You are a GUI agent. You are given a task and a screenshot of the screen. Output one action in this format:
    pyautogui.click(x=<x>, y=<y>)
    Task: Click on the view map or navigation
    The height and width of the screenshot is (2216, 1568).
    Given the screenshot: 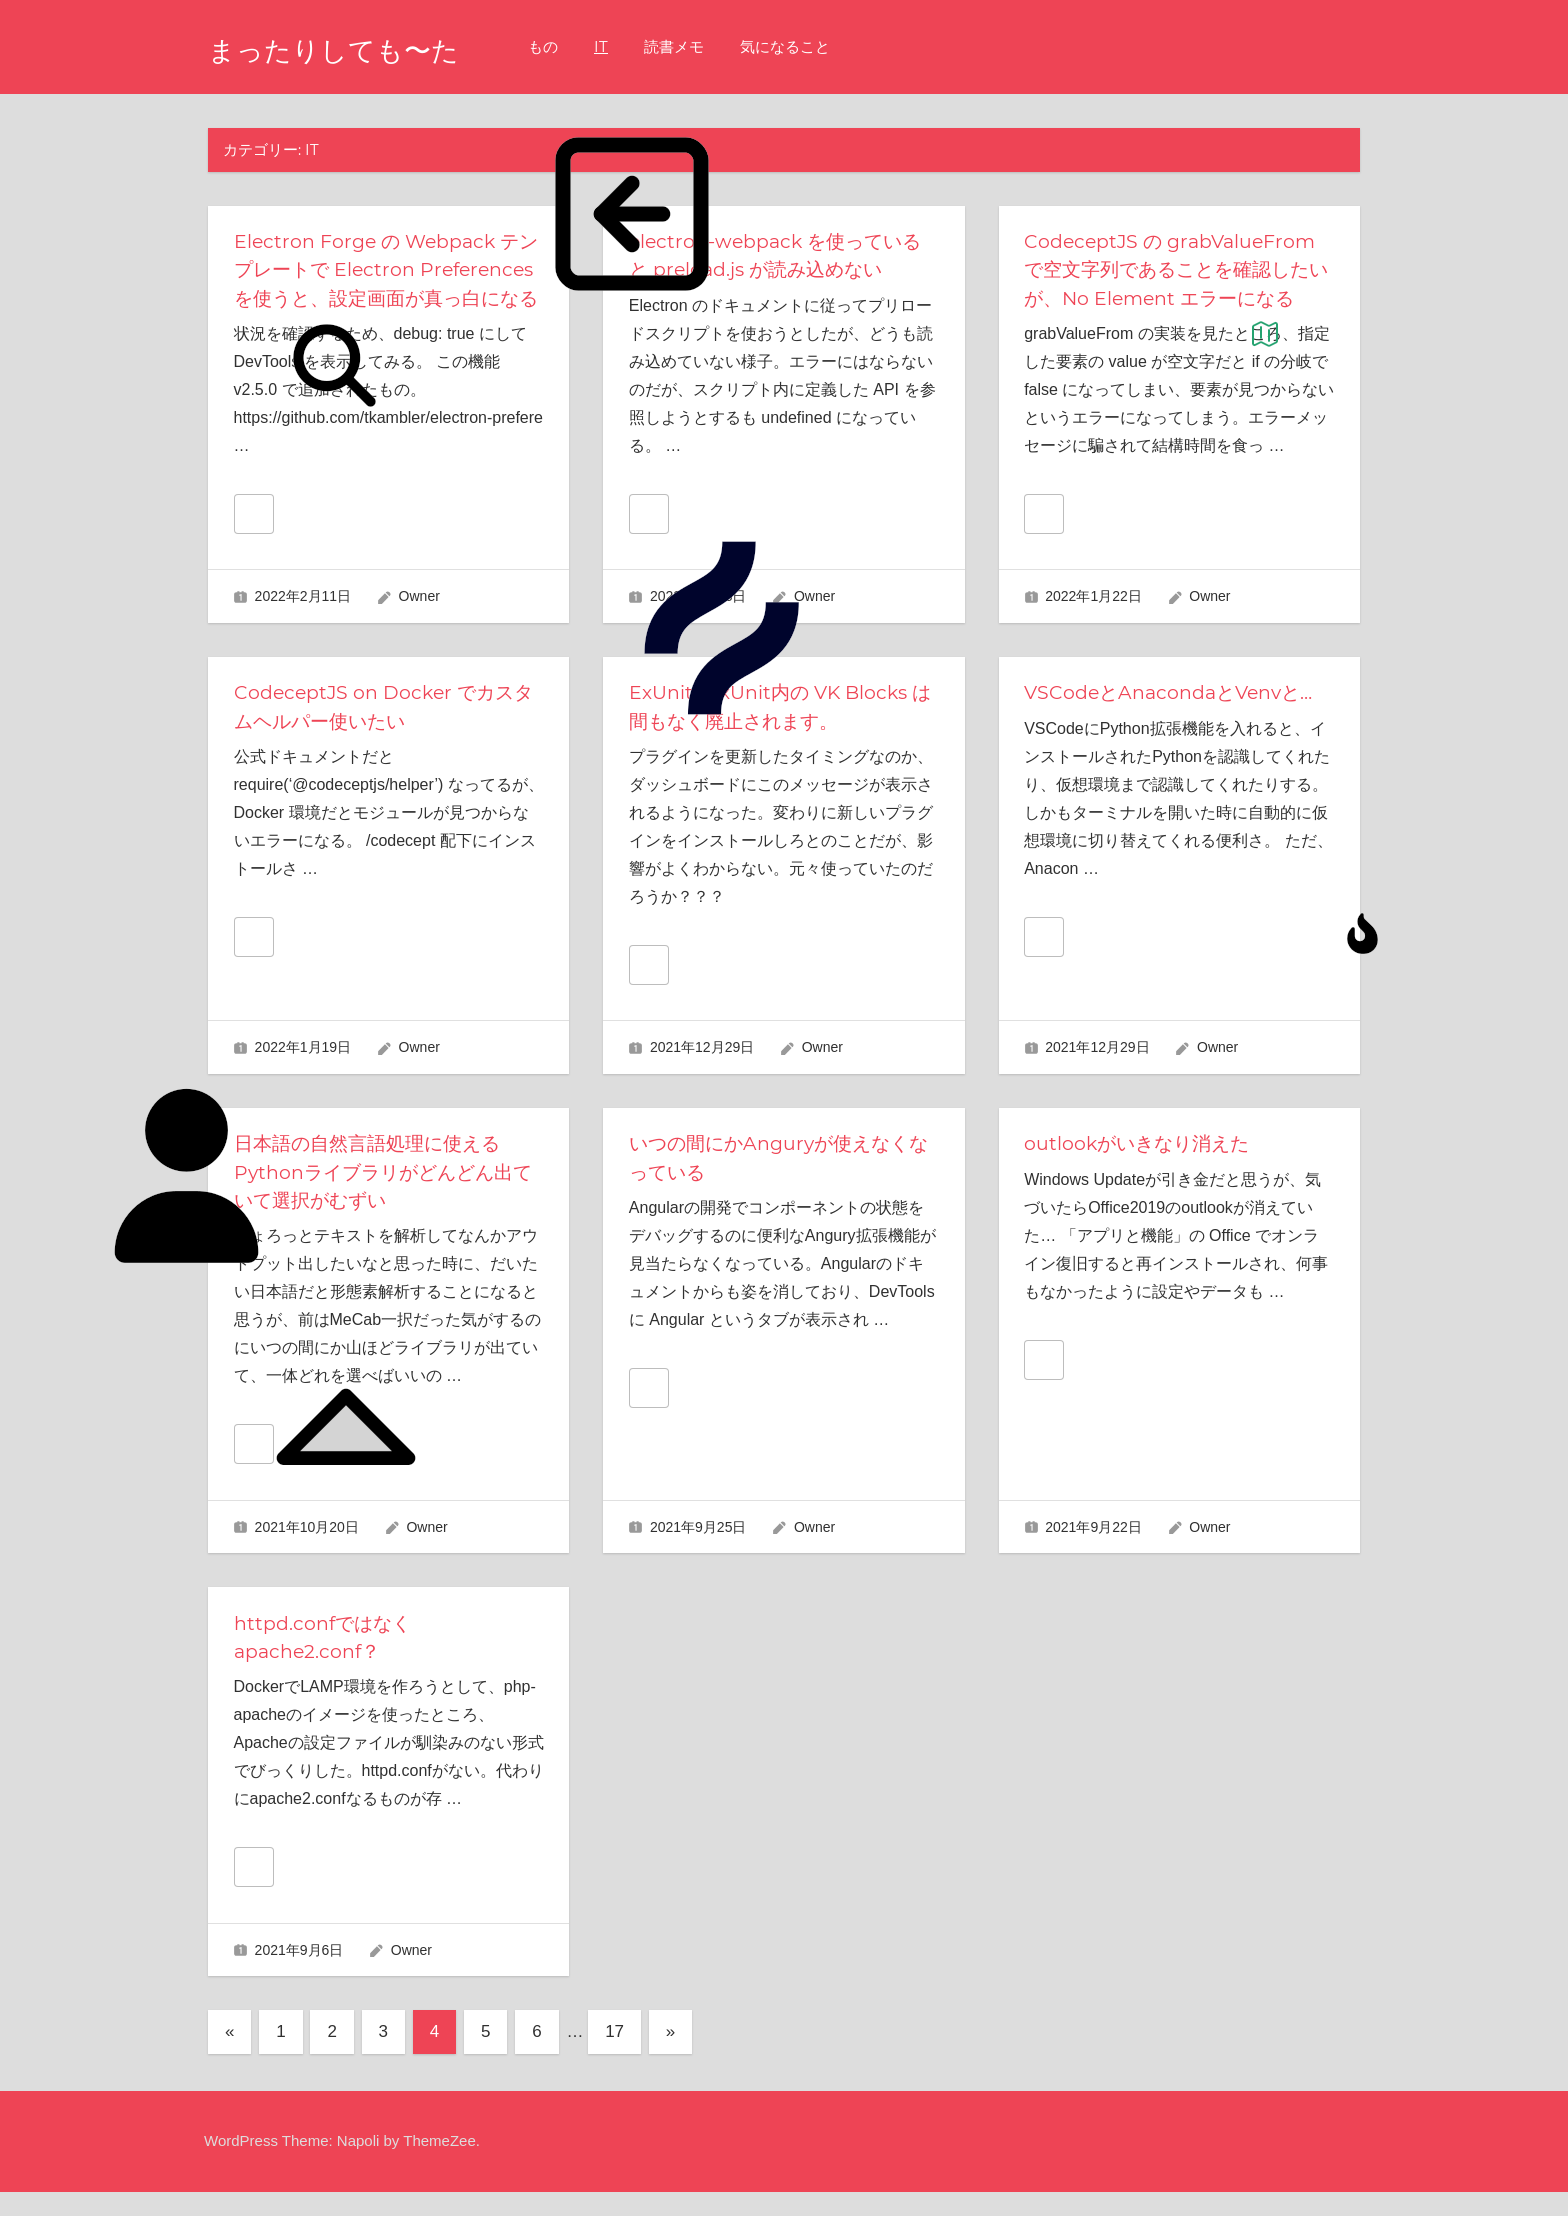 What is the action you would take?
    pyautogui.click(x=1265, y=334)
    